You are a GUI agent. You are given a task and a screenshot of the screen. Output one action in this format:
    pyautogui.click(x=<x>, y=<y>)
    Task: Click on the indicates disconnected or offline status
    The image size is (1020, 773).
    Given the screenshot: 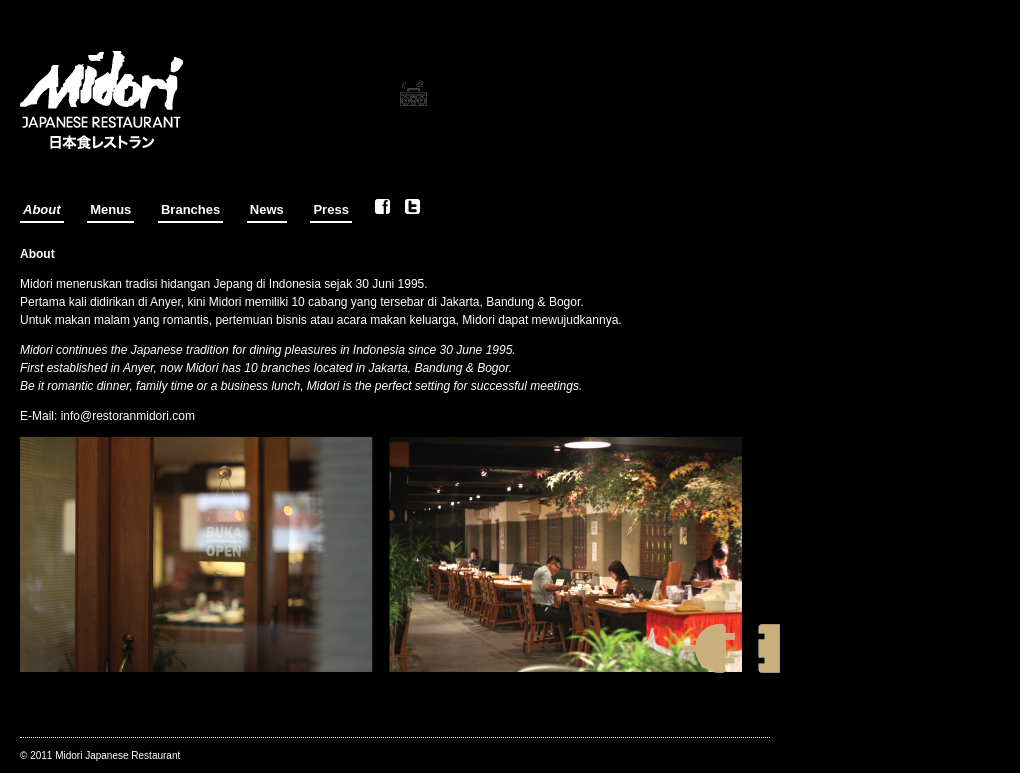 What is the action you would take?
    pyautogui.click(x=731, y=648)
    